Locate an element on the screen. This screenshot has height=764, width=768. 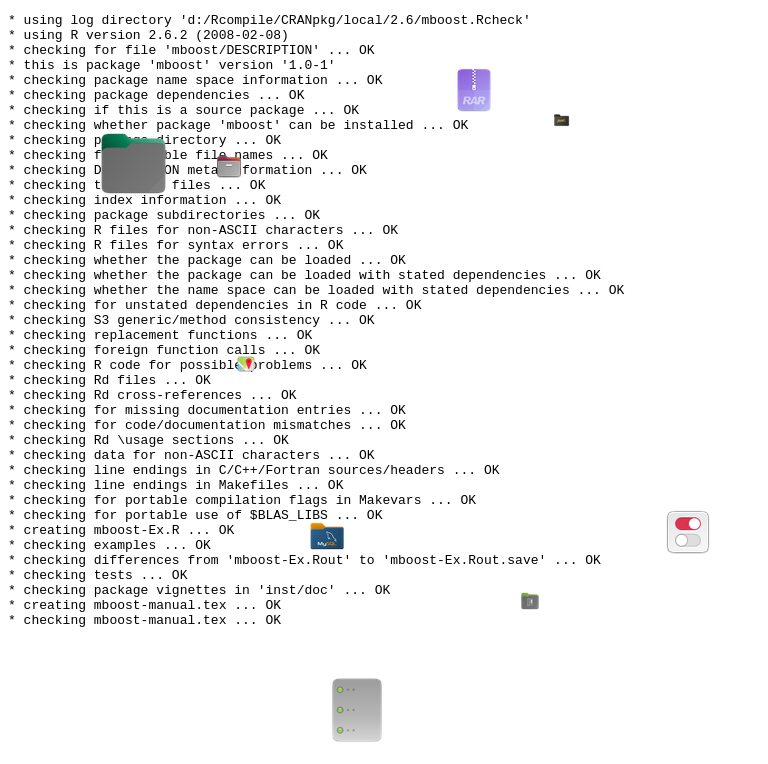
a compressed RAR archive file is located at coordinates (474, 90).